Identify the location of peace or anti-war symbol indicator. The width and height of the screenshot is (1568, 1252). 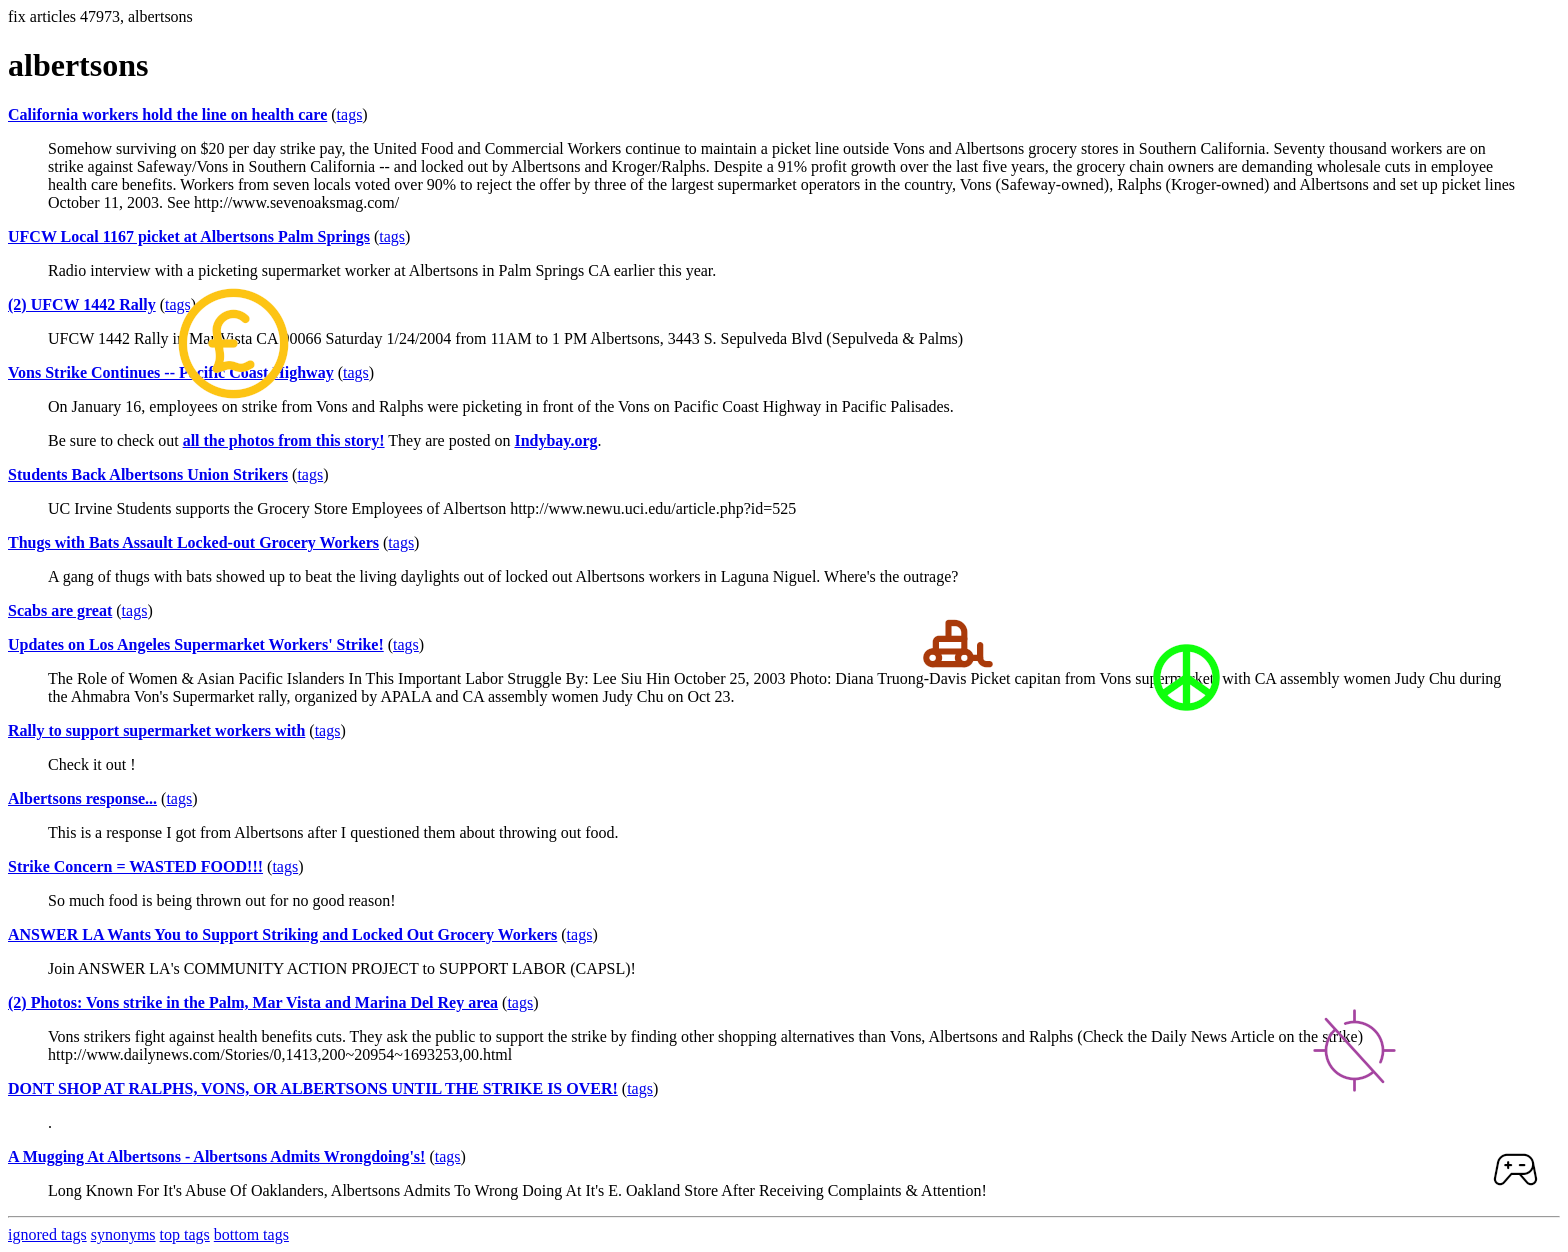
(1186, 677).